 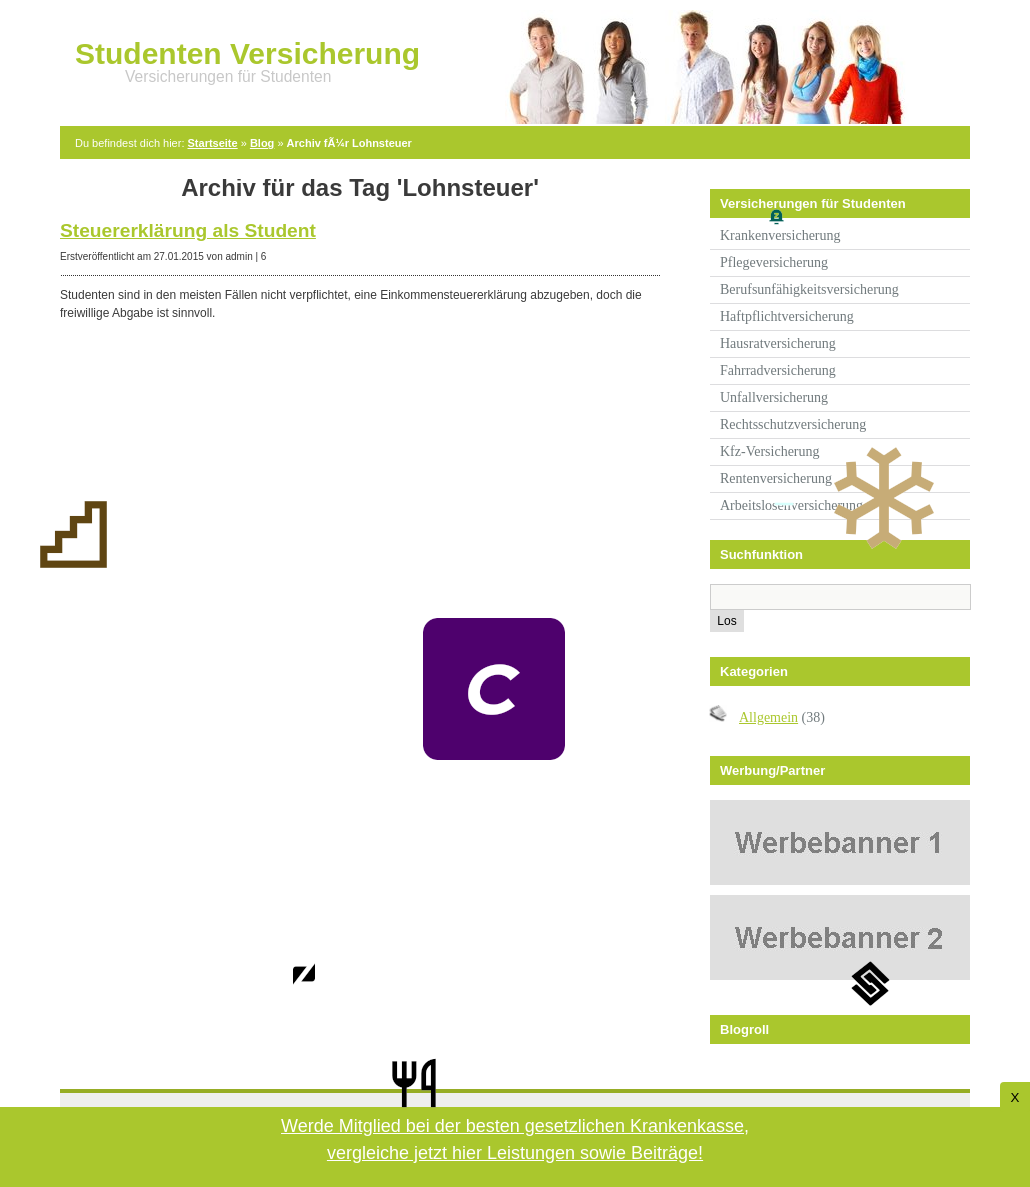 I want to click on snooze notifications temporarily, so click(x=776, y=216).